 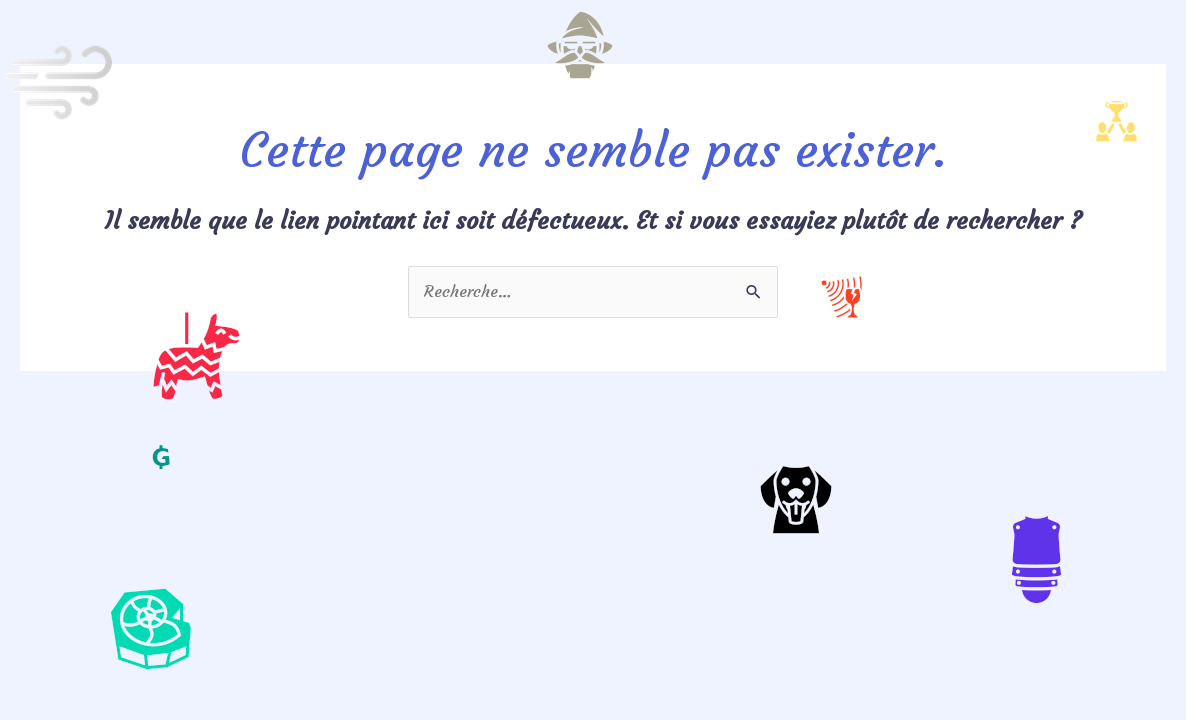 I want to click on view pet profile or pet-related features, so click(x=796, y=498).